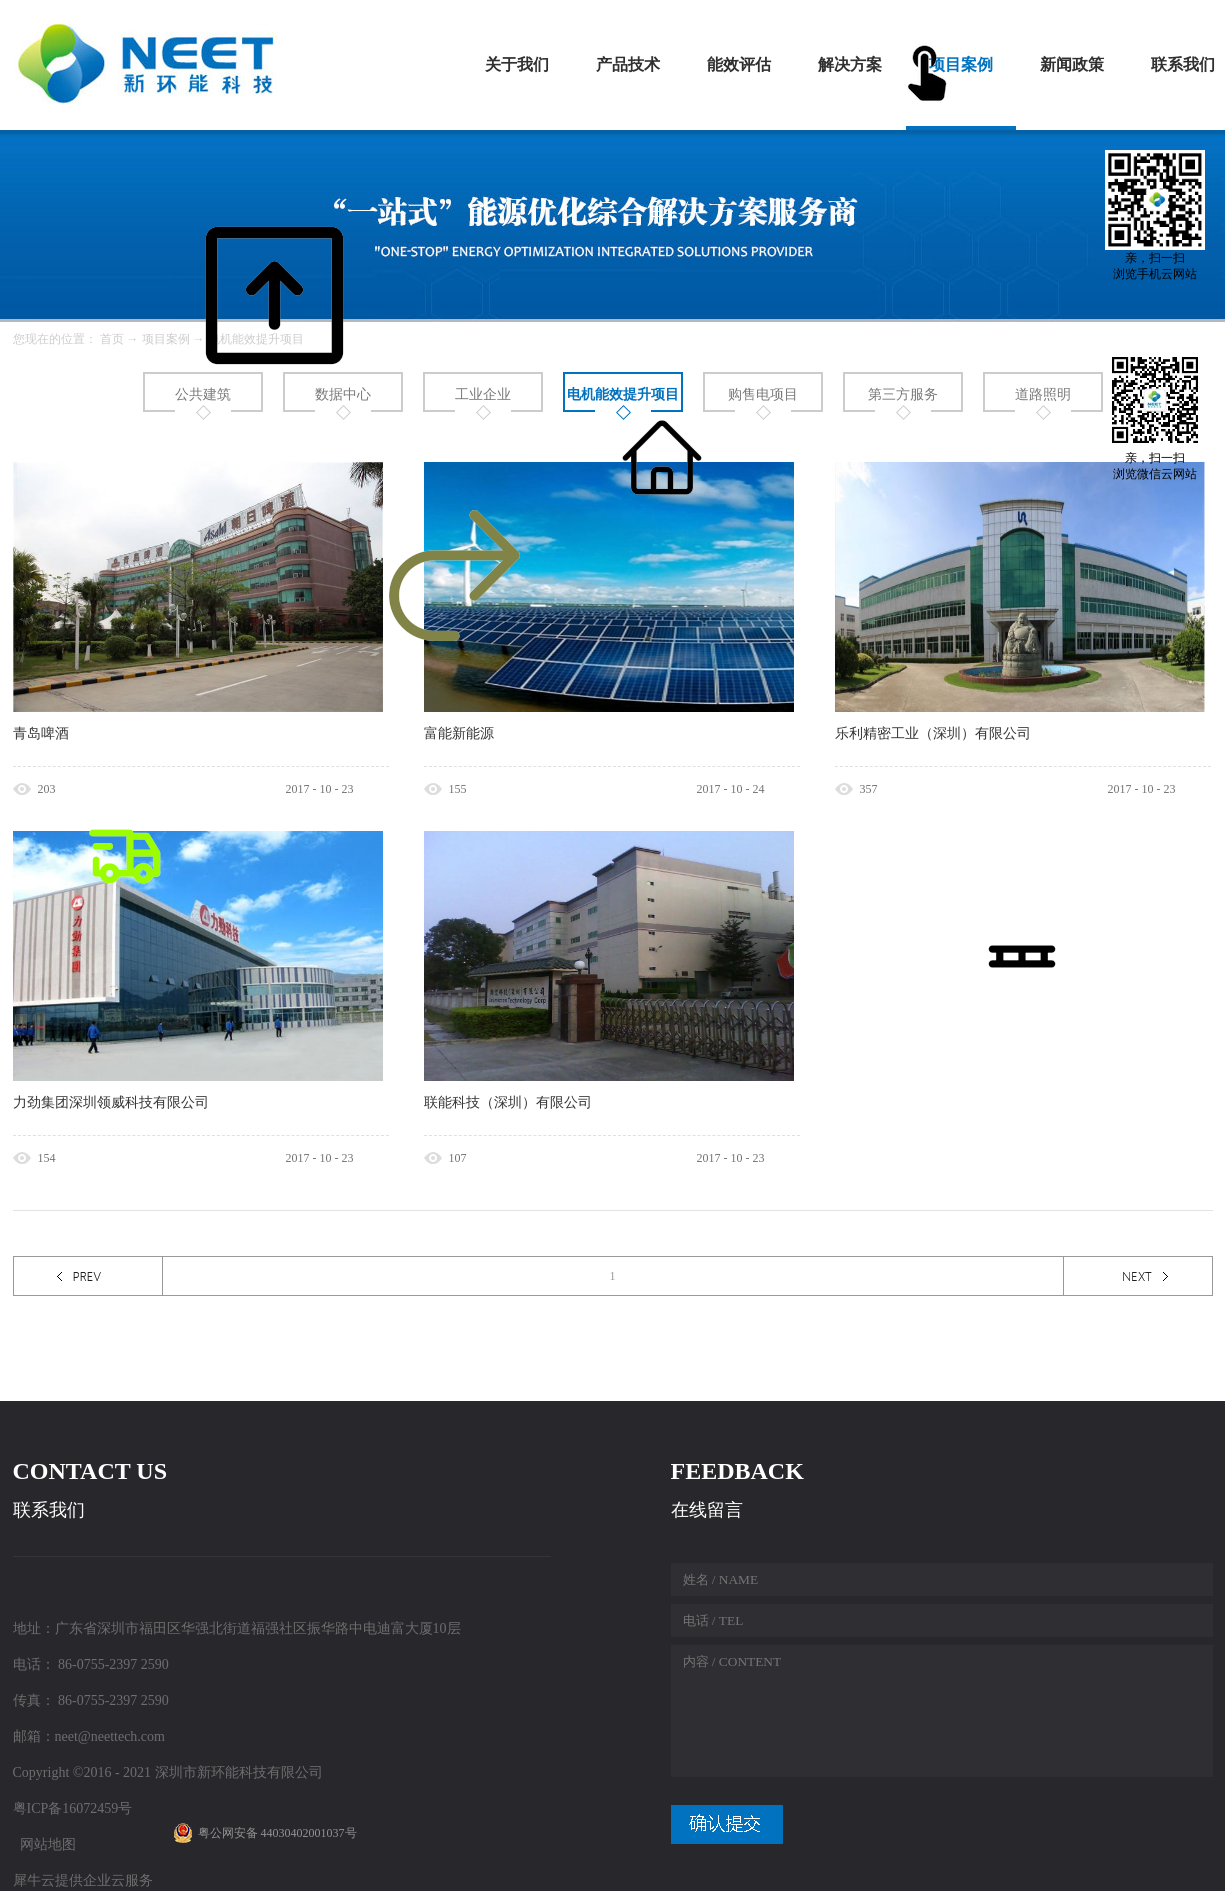  Describe the element at coordinates (926, 74) in the screenshot. I see `tap to interact with this element` at that location.